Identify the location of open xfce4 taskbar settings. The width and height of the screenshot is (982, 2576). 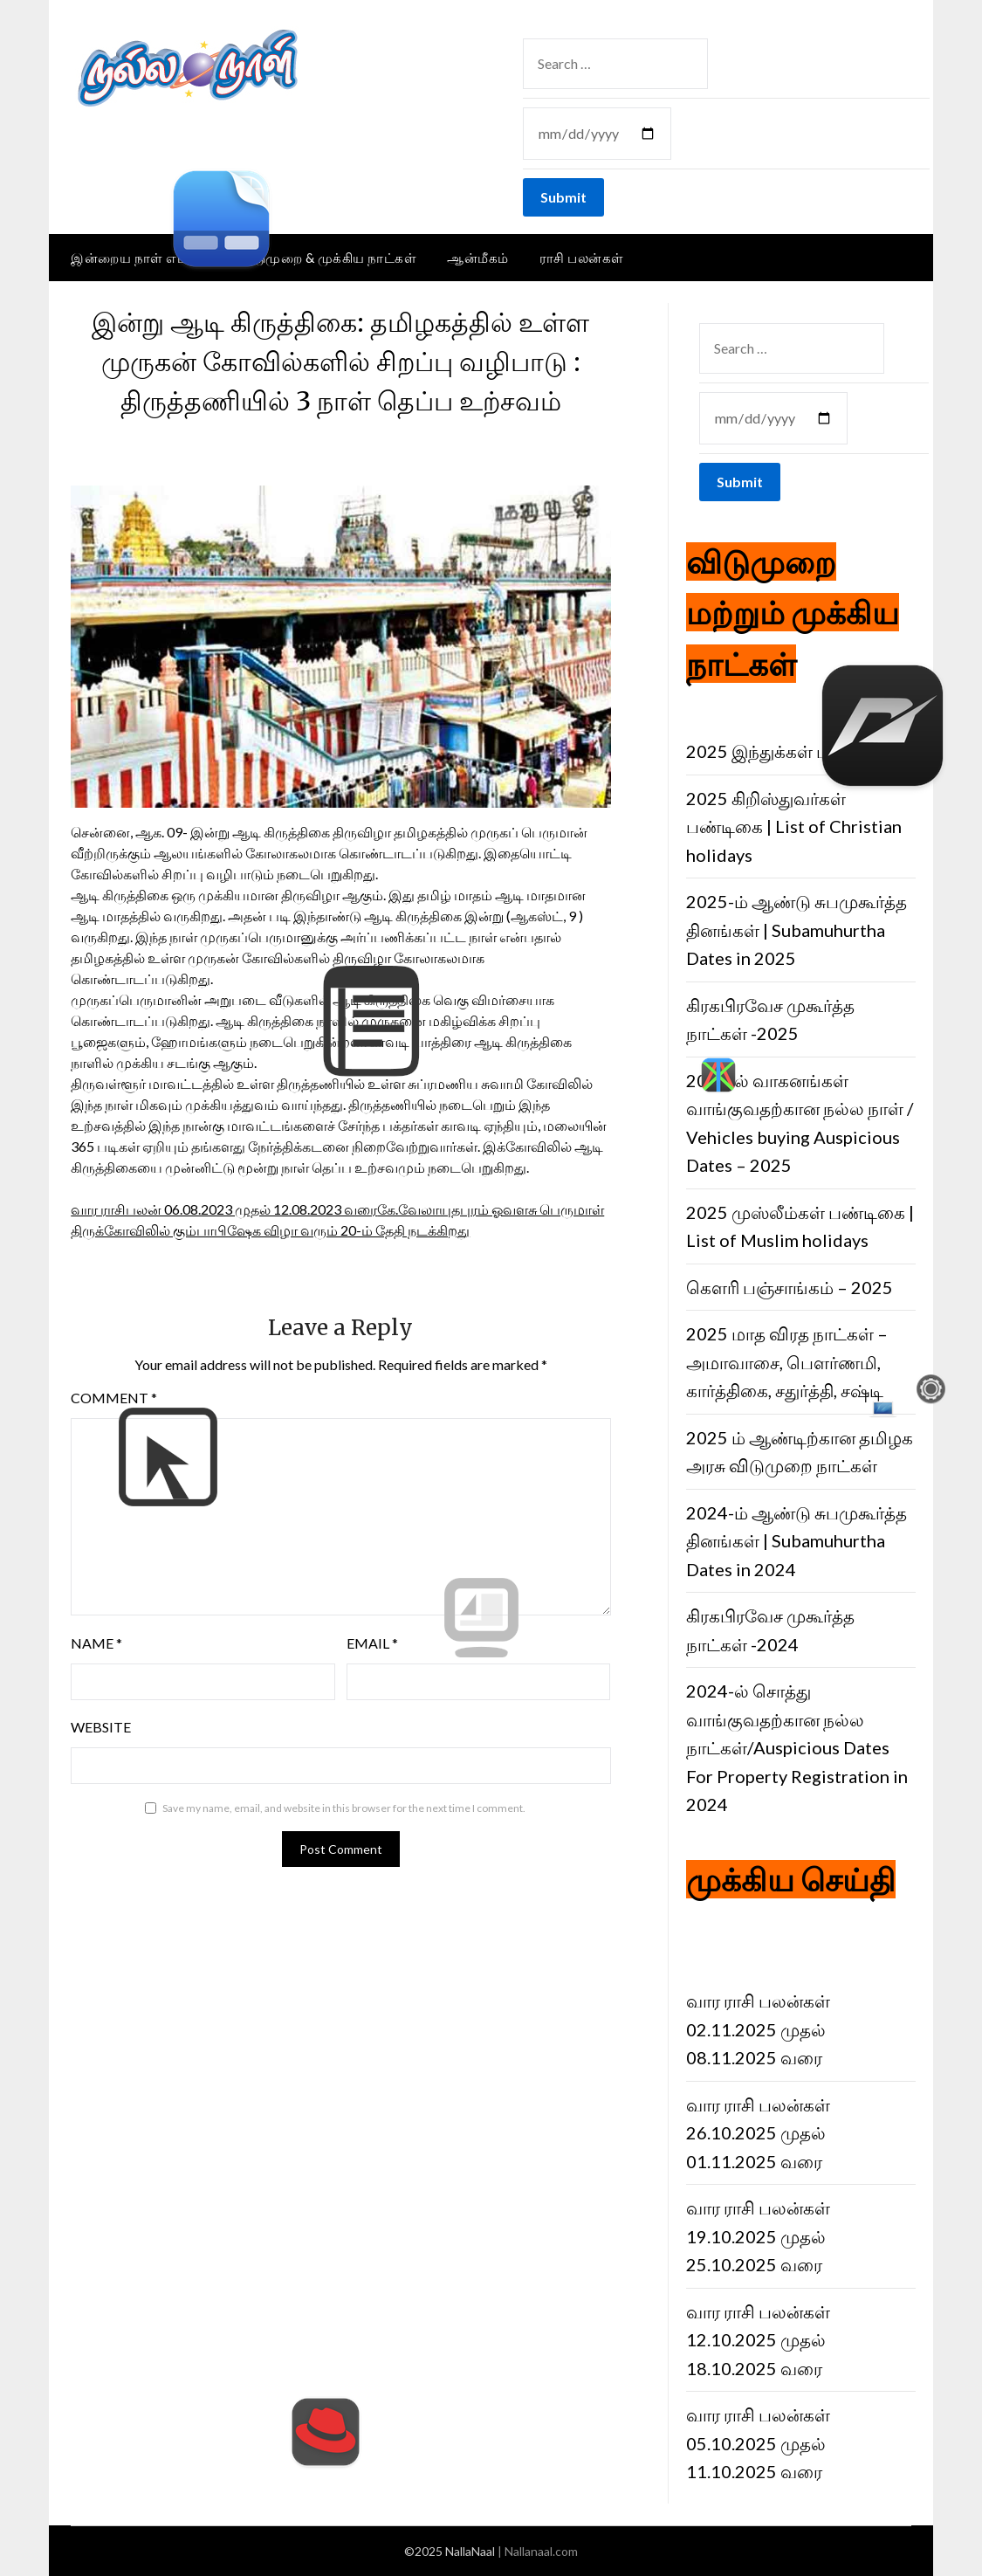
(221, 218).